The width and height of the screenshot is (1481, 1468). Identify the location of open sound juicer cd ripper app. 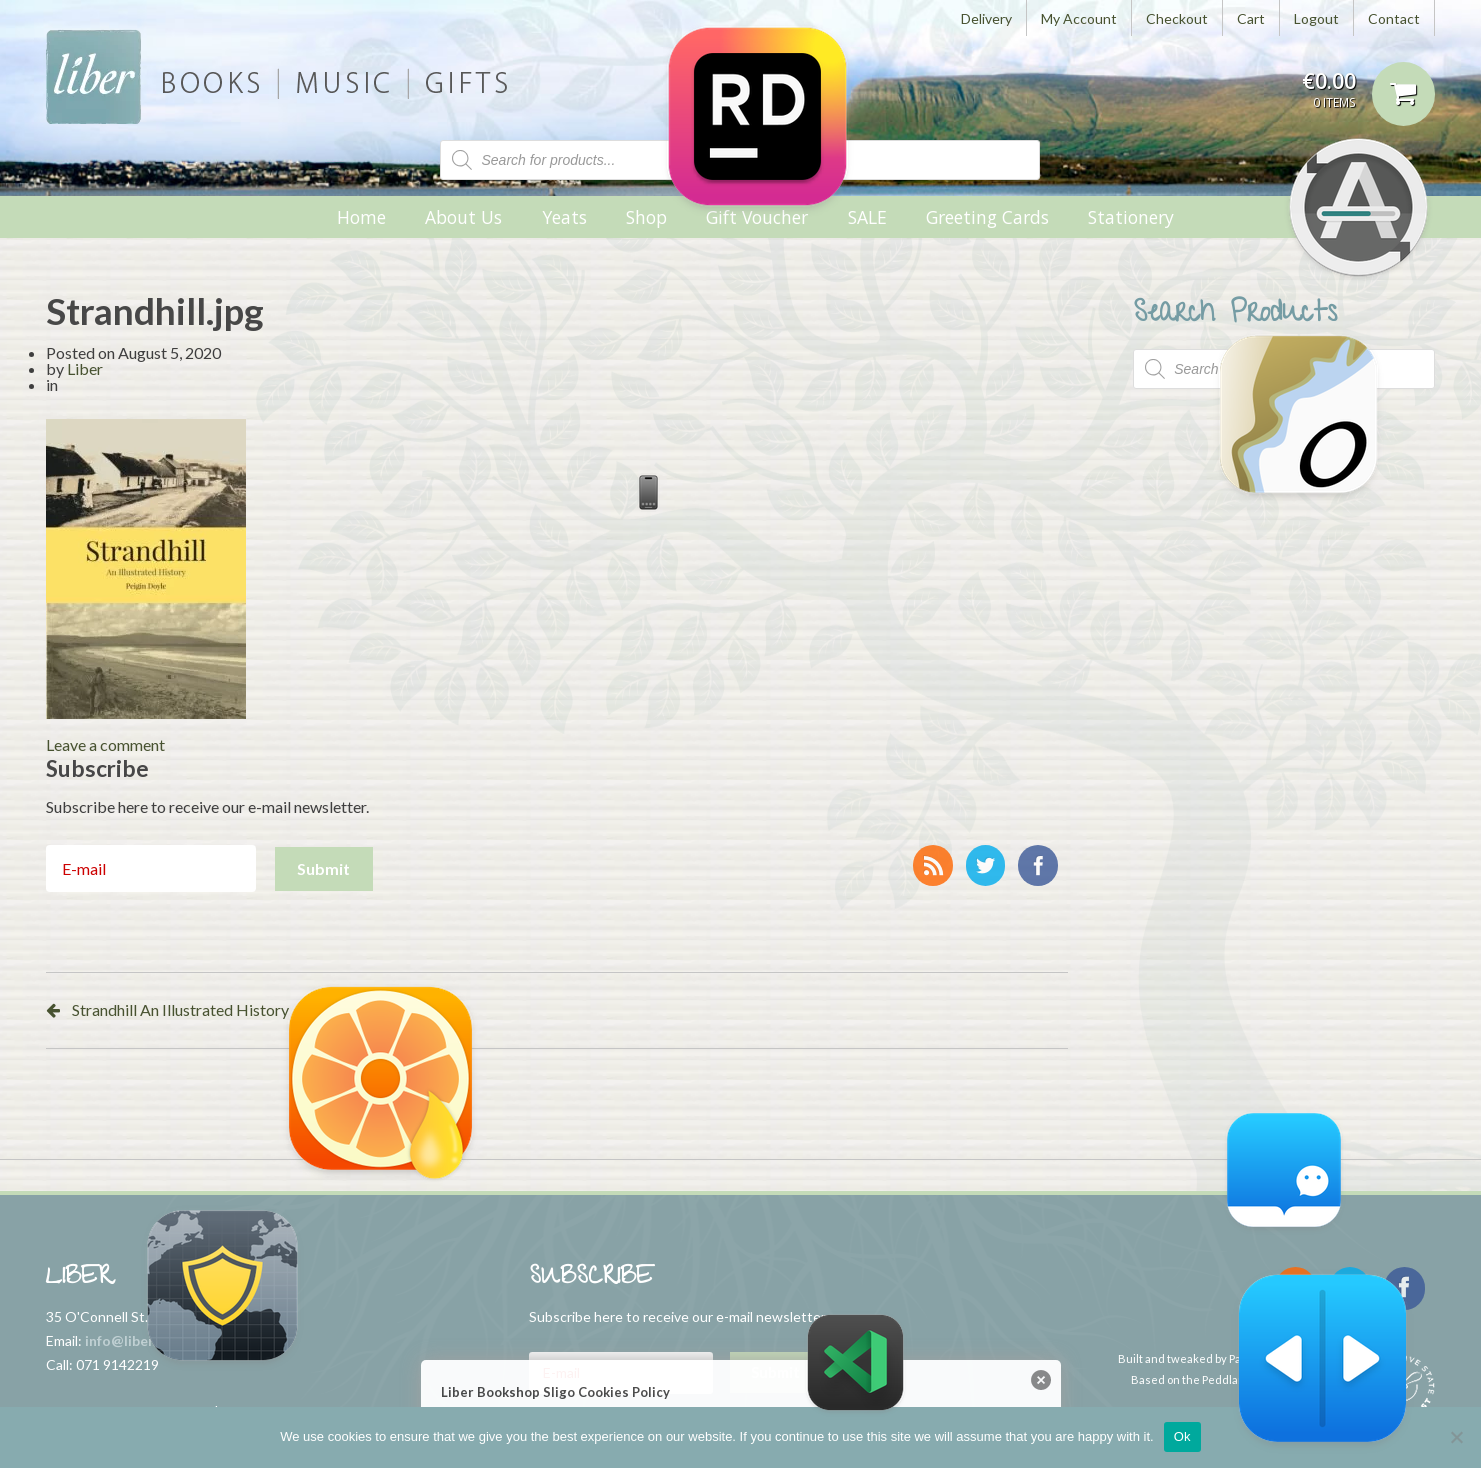
(380, 1078).